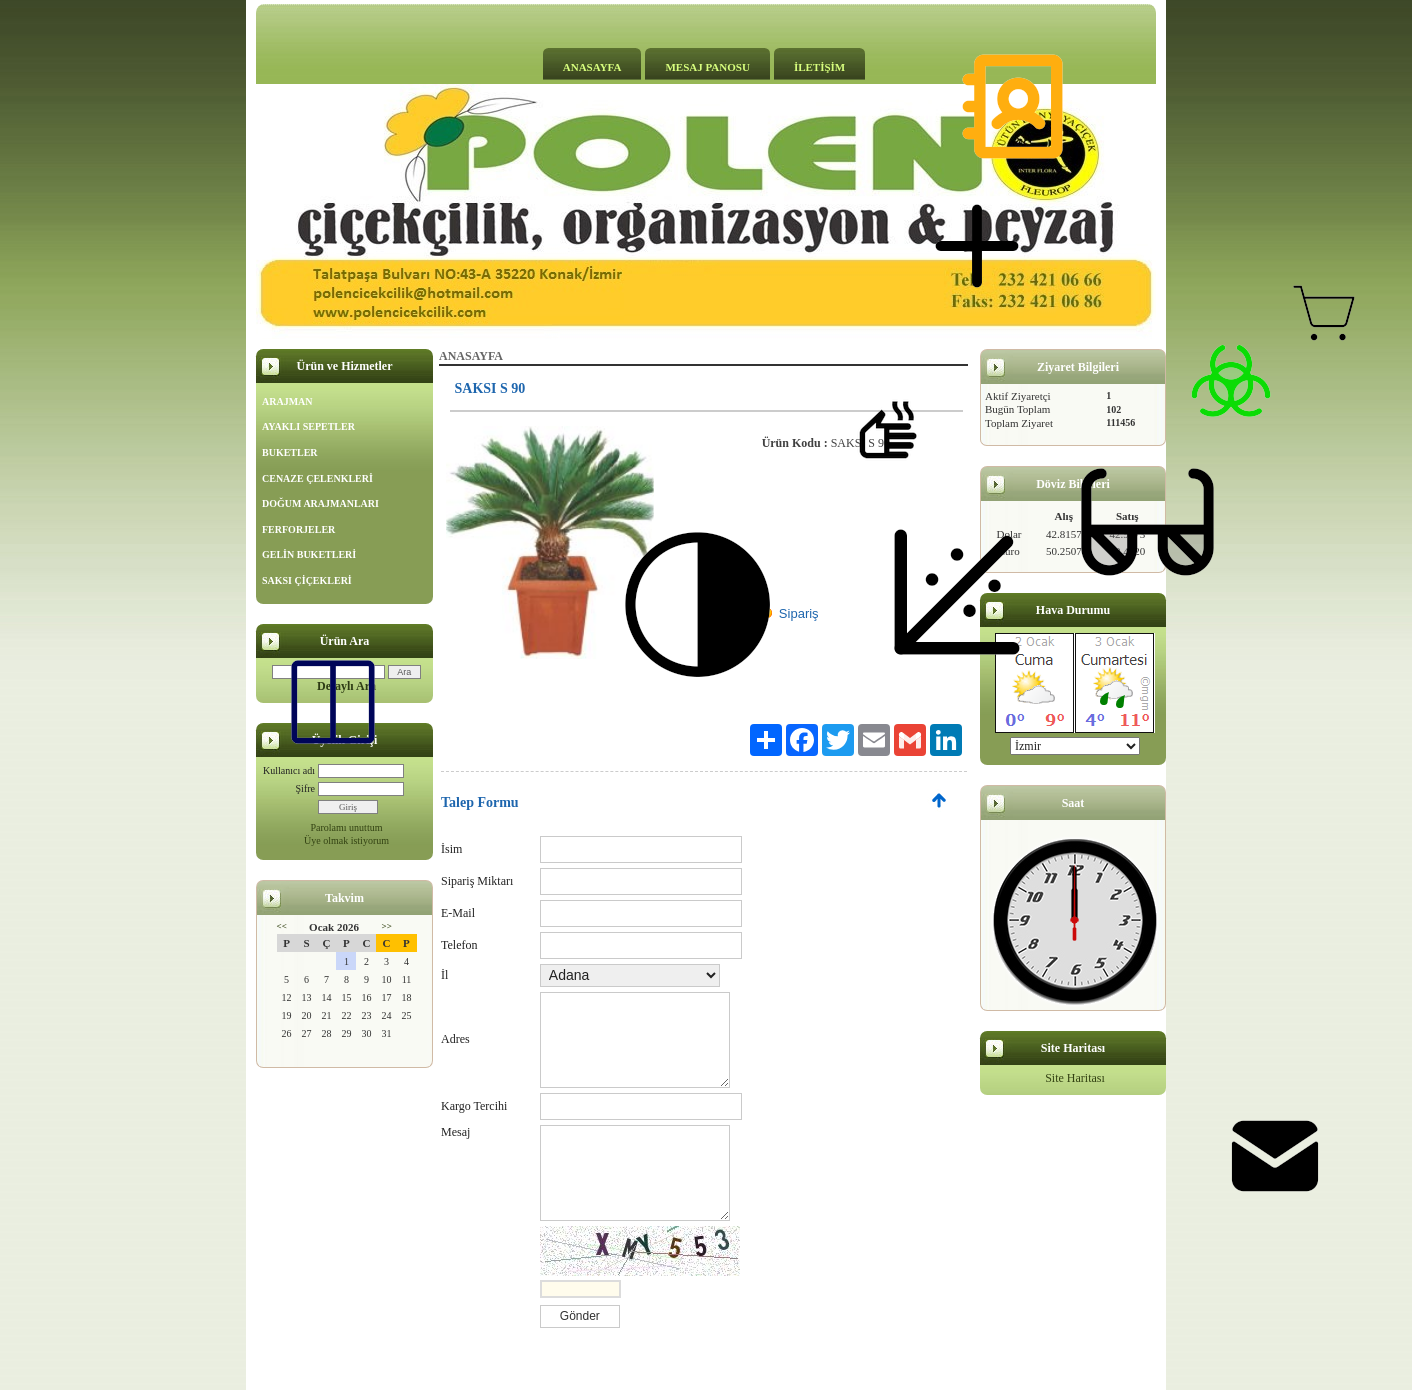  What do you see at coordinates (1325, 313) in the screenshot?
I see `view your shopping cart` at bounding box center [1325, 313].